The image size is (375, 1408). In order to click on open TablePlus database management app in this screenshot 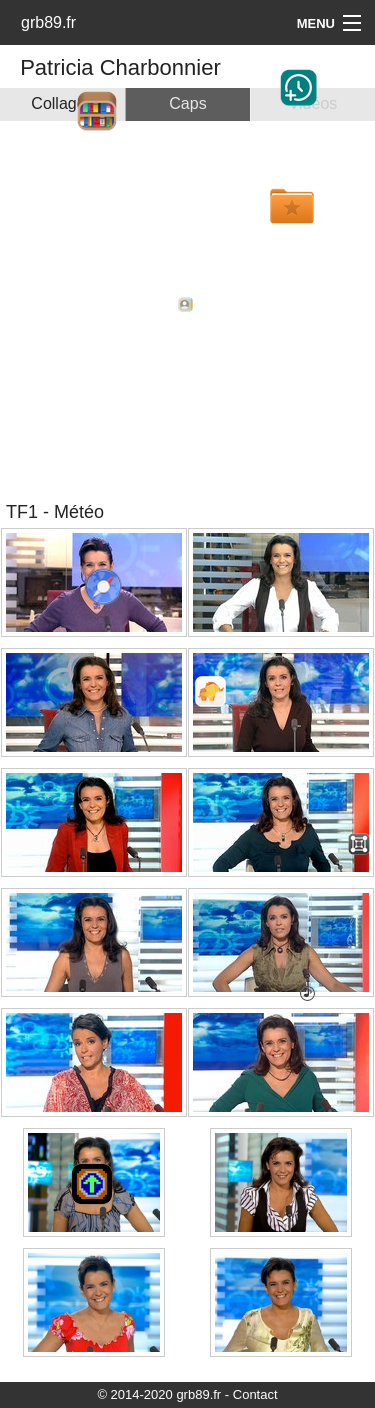, I will do `click(210, 691)`.